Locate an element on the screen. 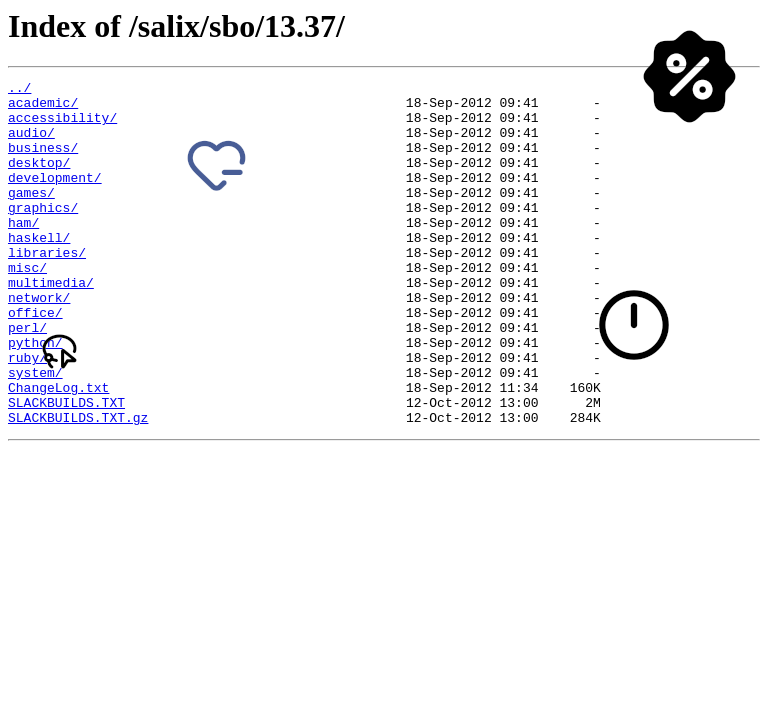 The width and height of the screenshot is (768, 720). indicates 12 o'clock or noon/midnight time is located at coordinates (634, 325).